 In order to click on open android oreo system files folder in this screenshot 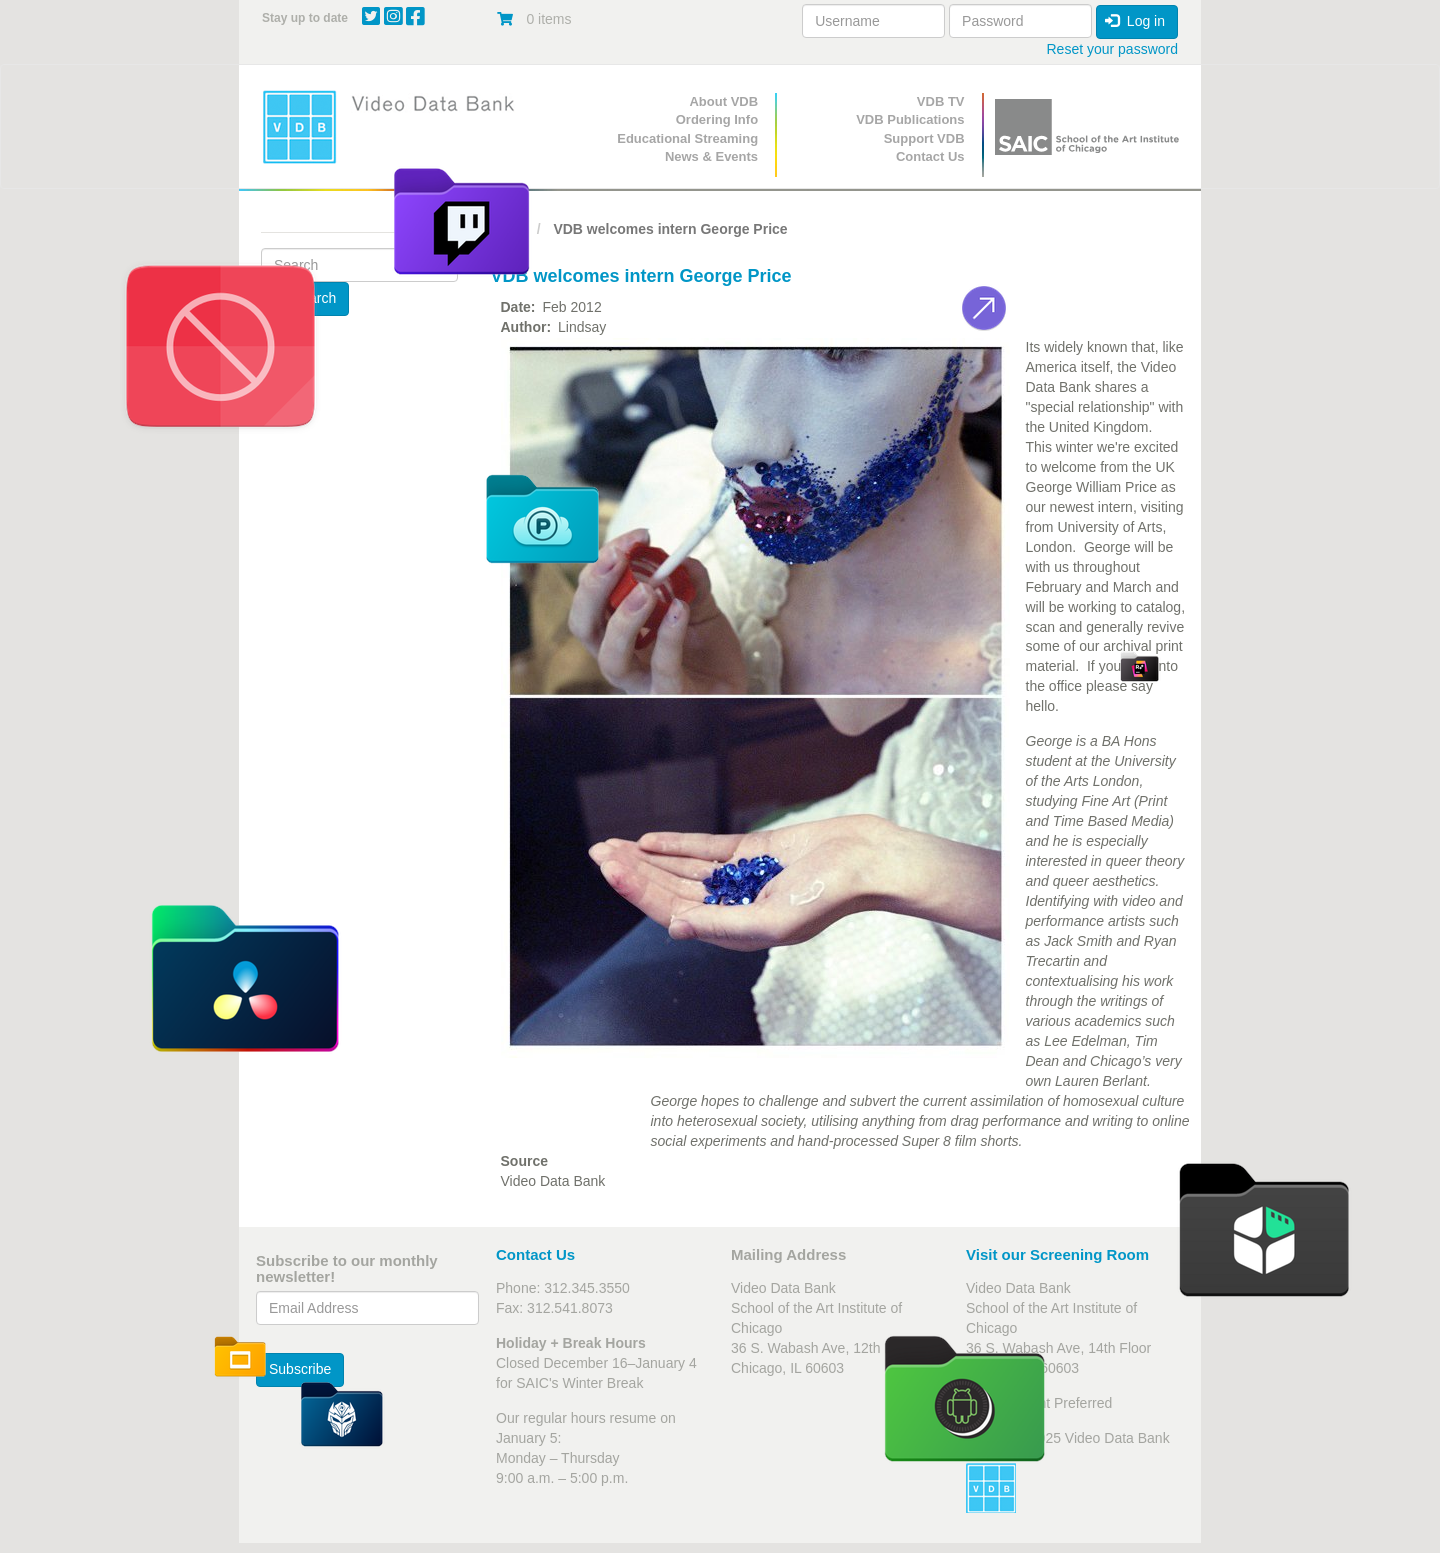, I will do `click(964, 1403)`.